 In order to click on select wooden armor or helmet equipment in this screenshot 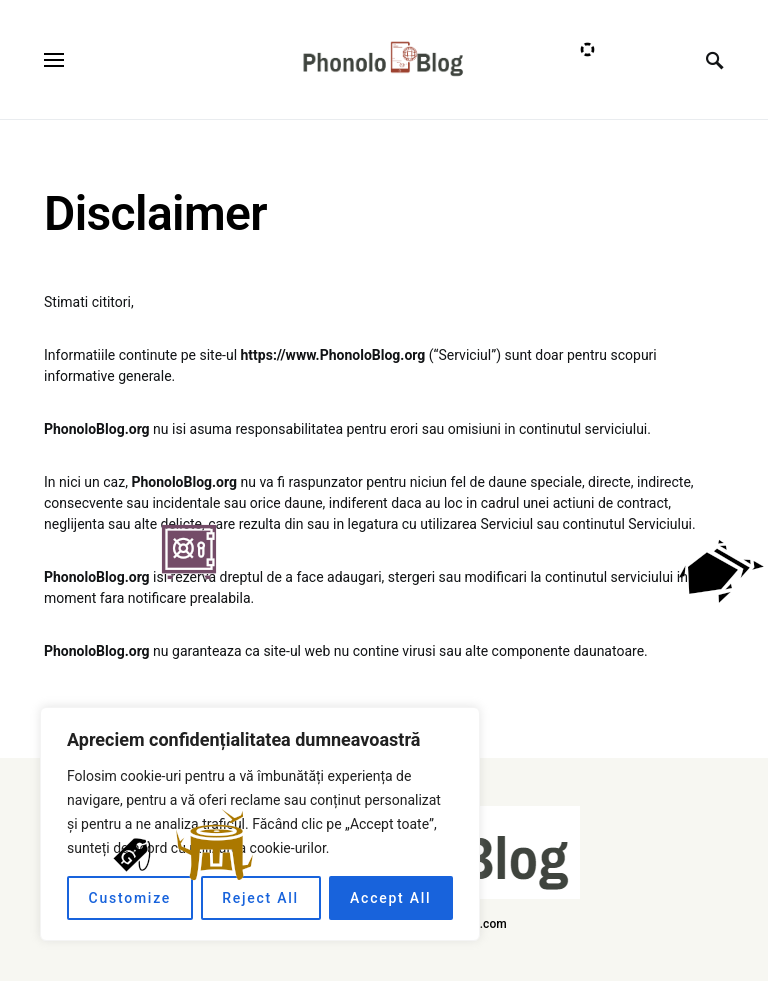, I will do `click(214, 844)`.